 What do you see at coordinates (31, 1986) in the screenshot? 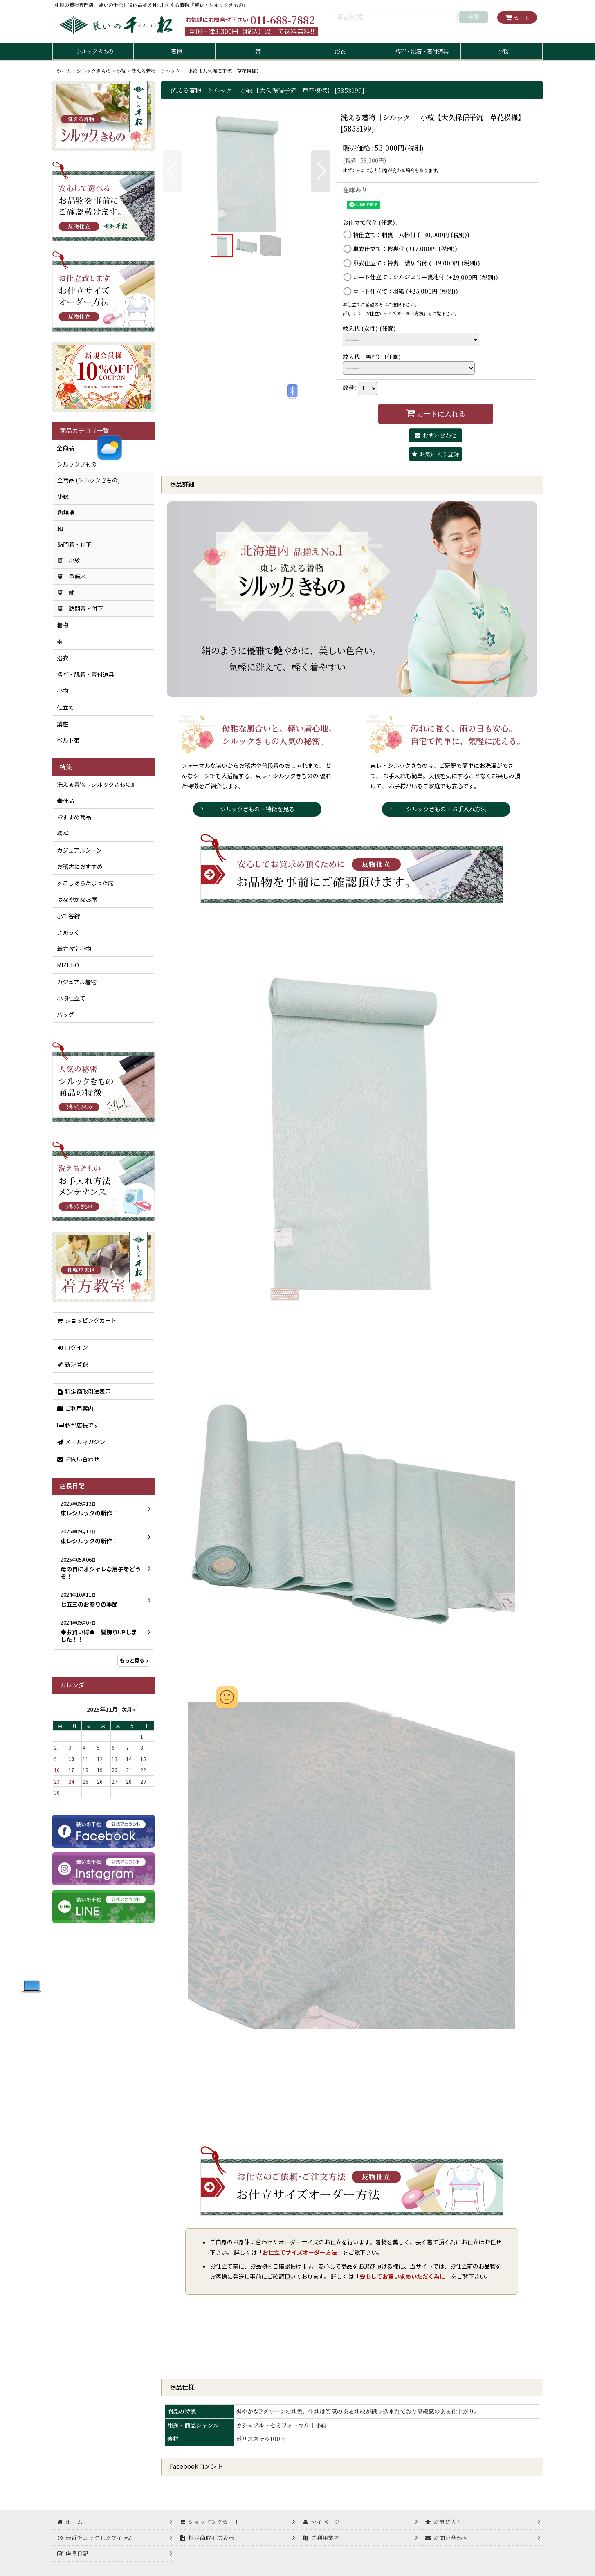
I see `select macbook pro as your device type` at bounding box center [31, 1986].